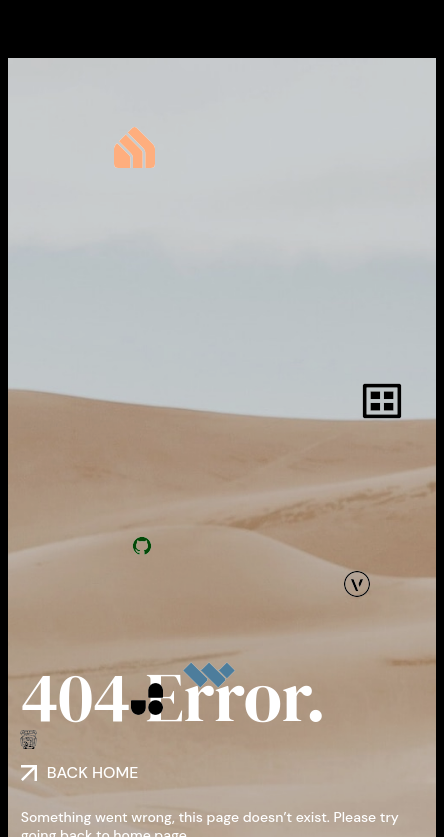 The width and height of the screenshot is (444, 837). I want to click on wondershare brand logo, so click(209, 675).